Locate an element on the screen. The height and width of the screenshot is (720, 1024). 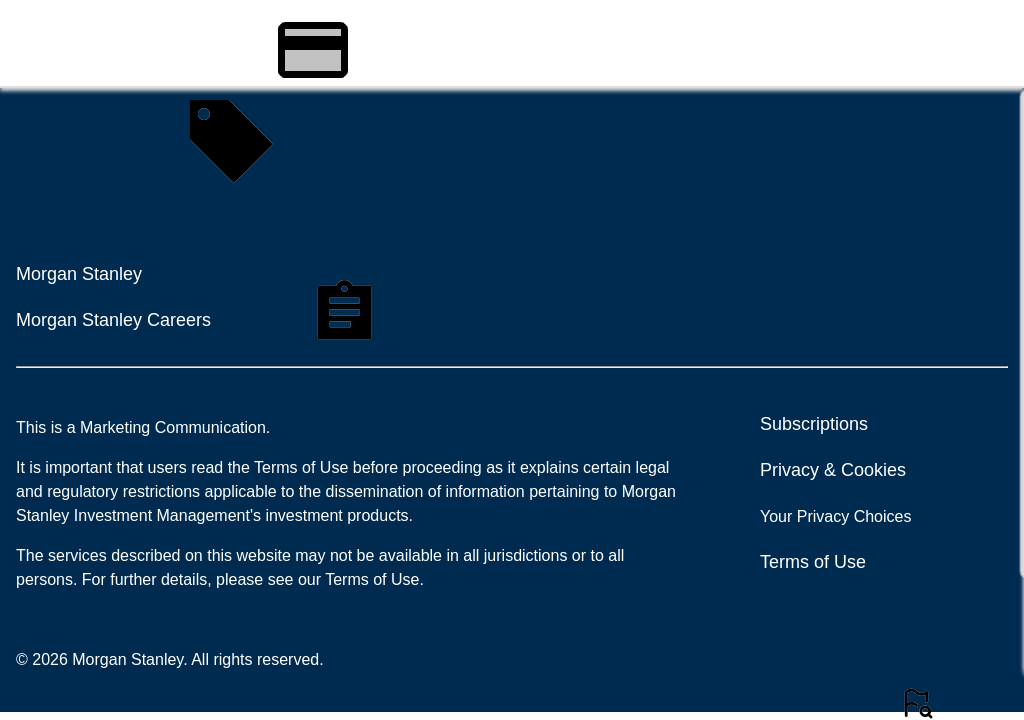
search flagged items is located at coordinates (916, 702).